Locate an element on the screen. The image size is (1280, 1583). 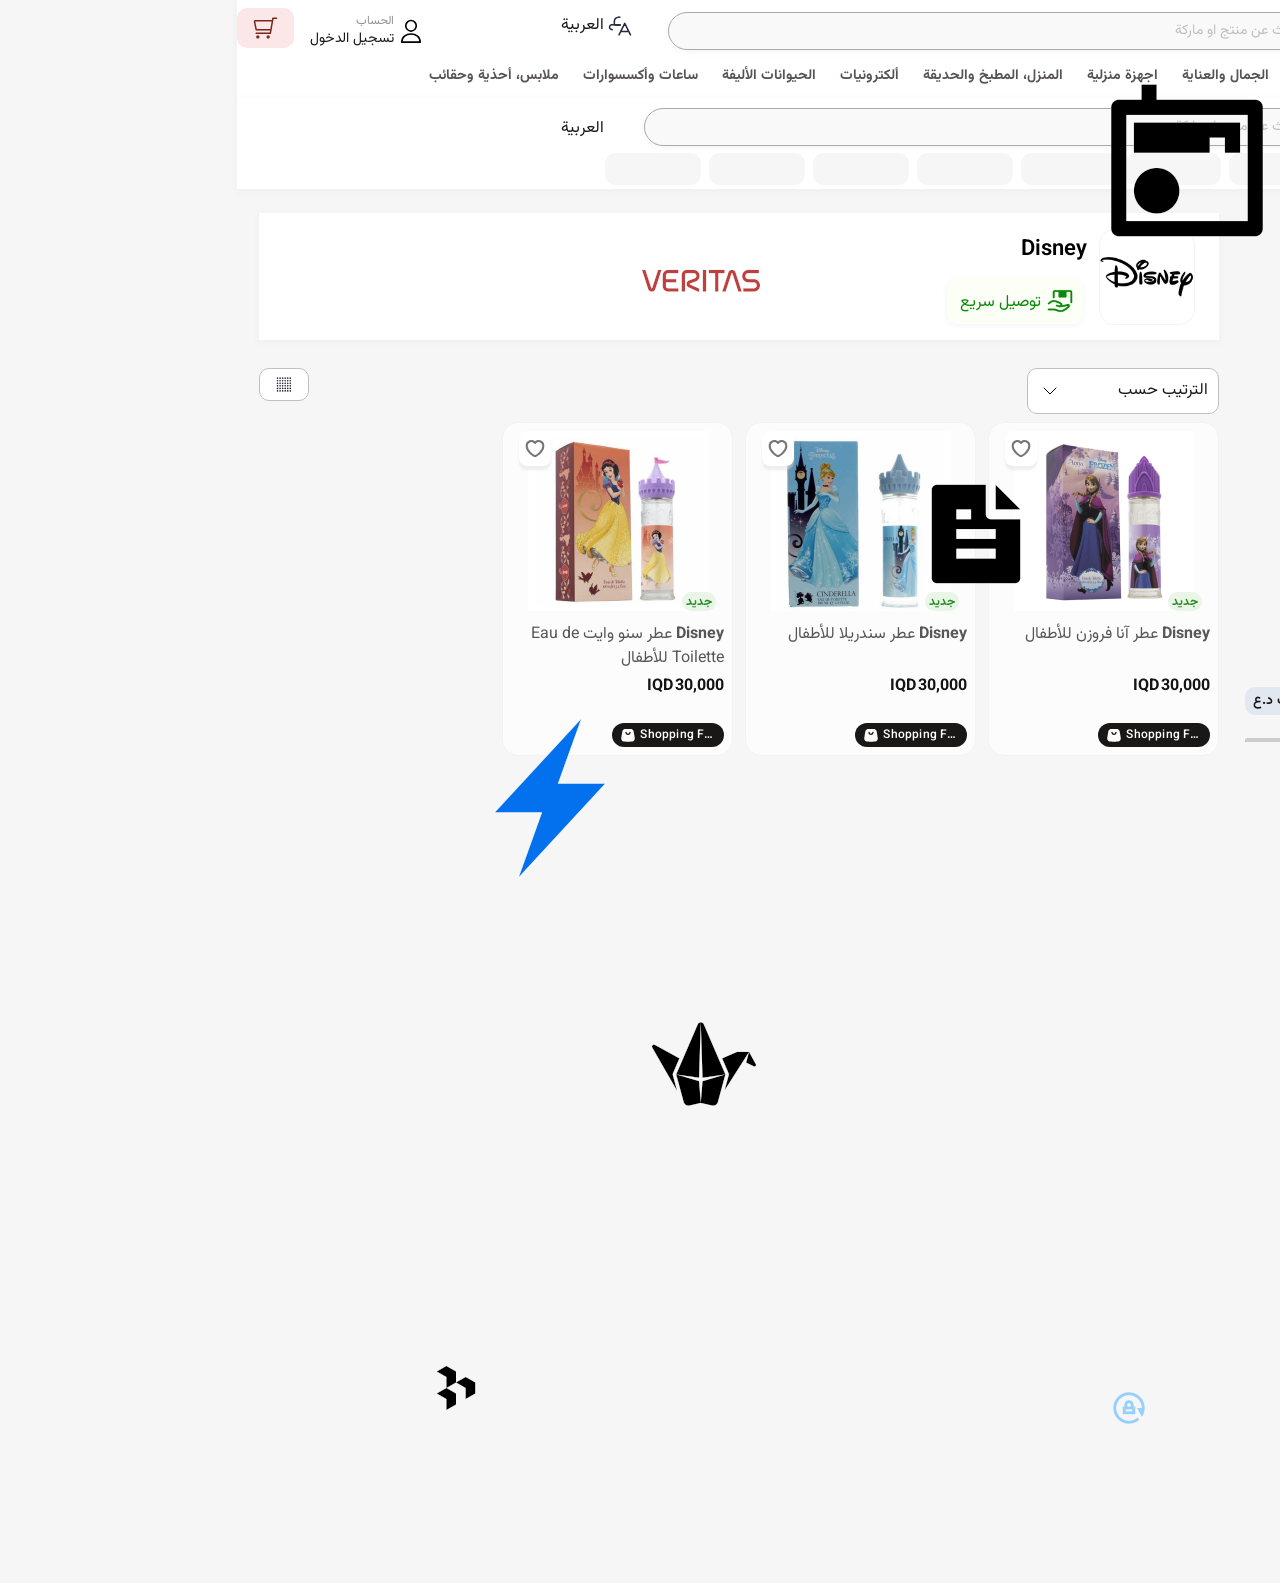
open padlet app is located at coordinates (704, 1064).